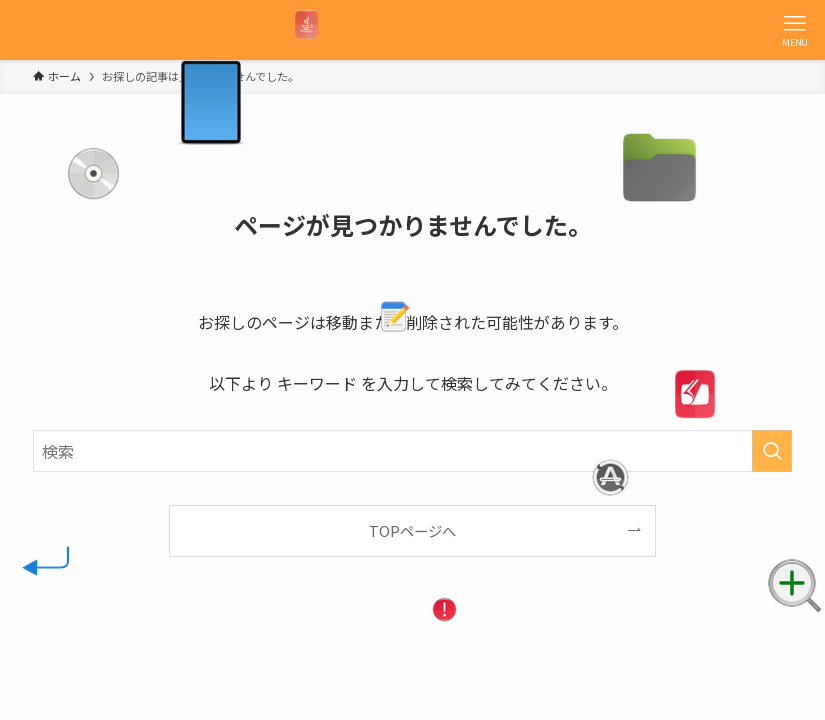 The width and height of the screenshot is (825, 720). What do you see at coordinates (211, 103) in the screenshot?
I see `iPad Air device icon` at bounding box center [211, 103].